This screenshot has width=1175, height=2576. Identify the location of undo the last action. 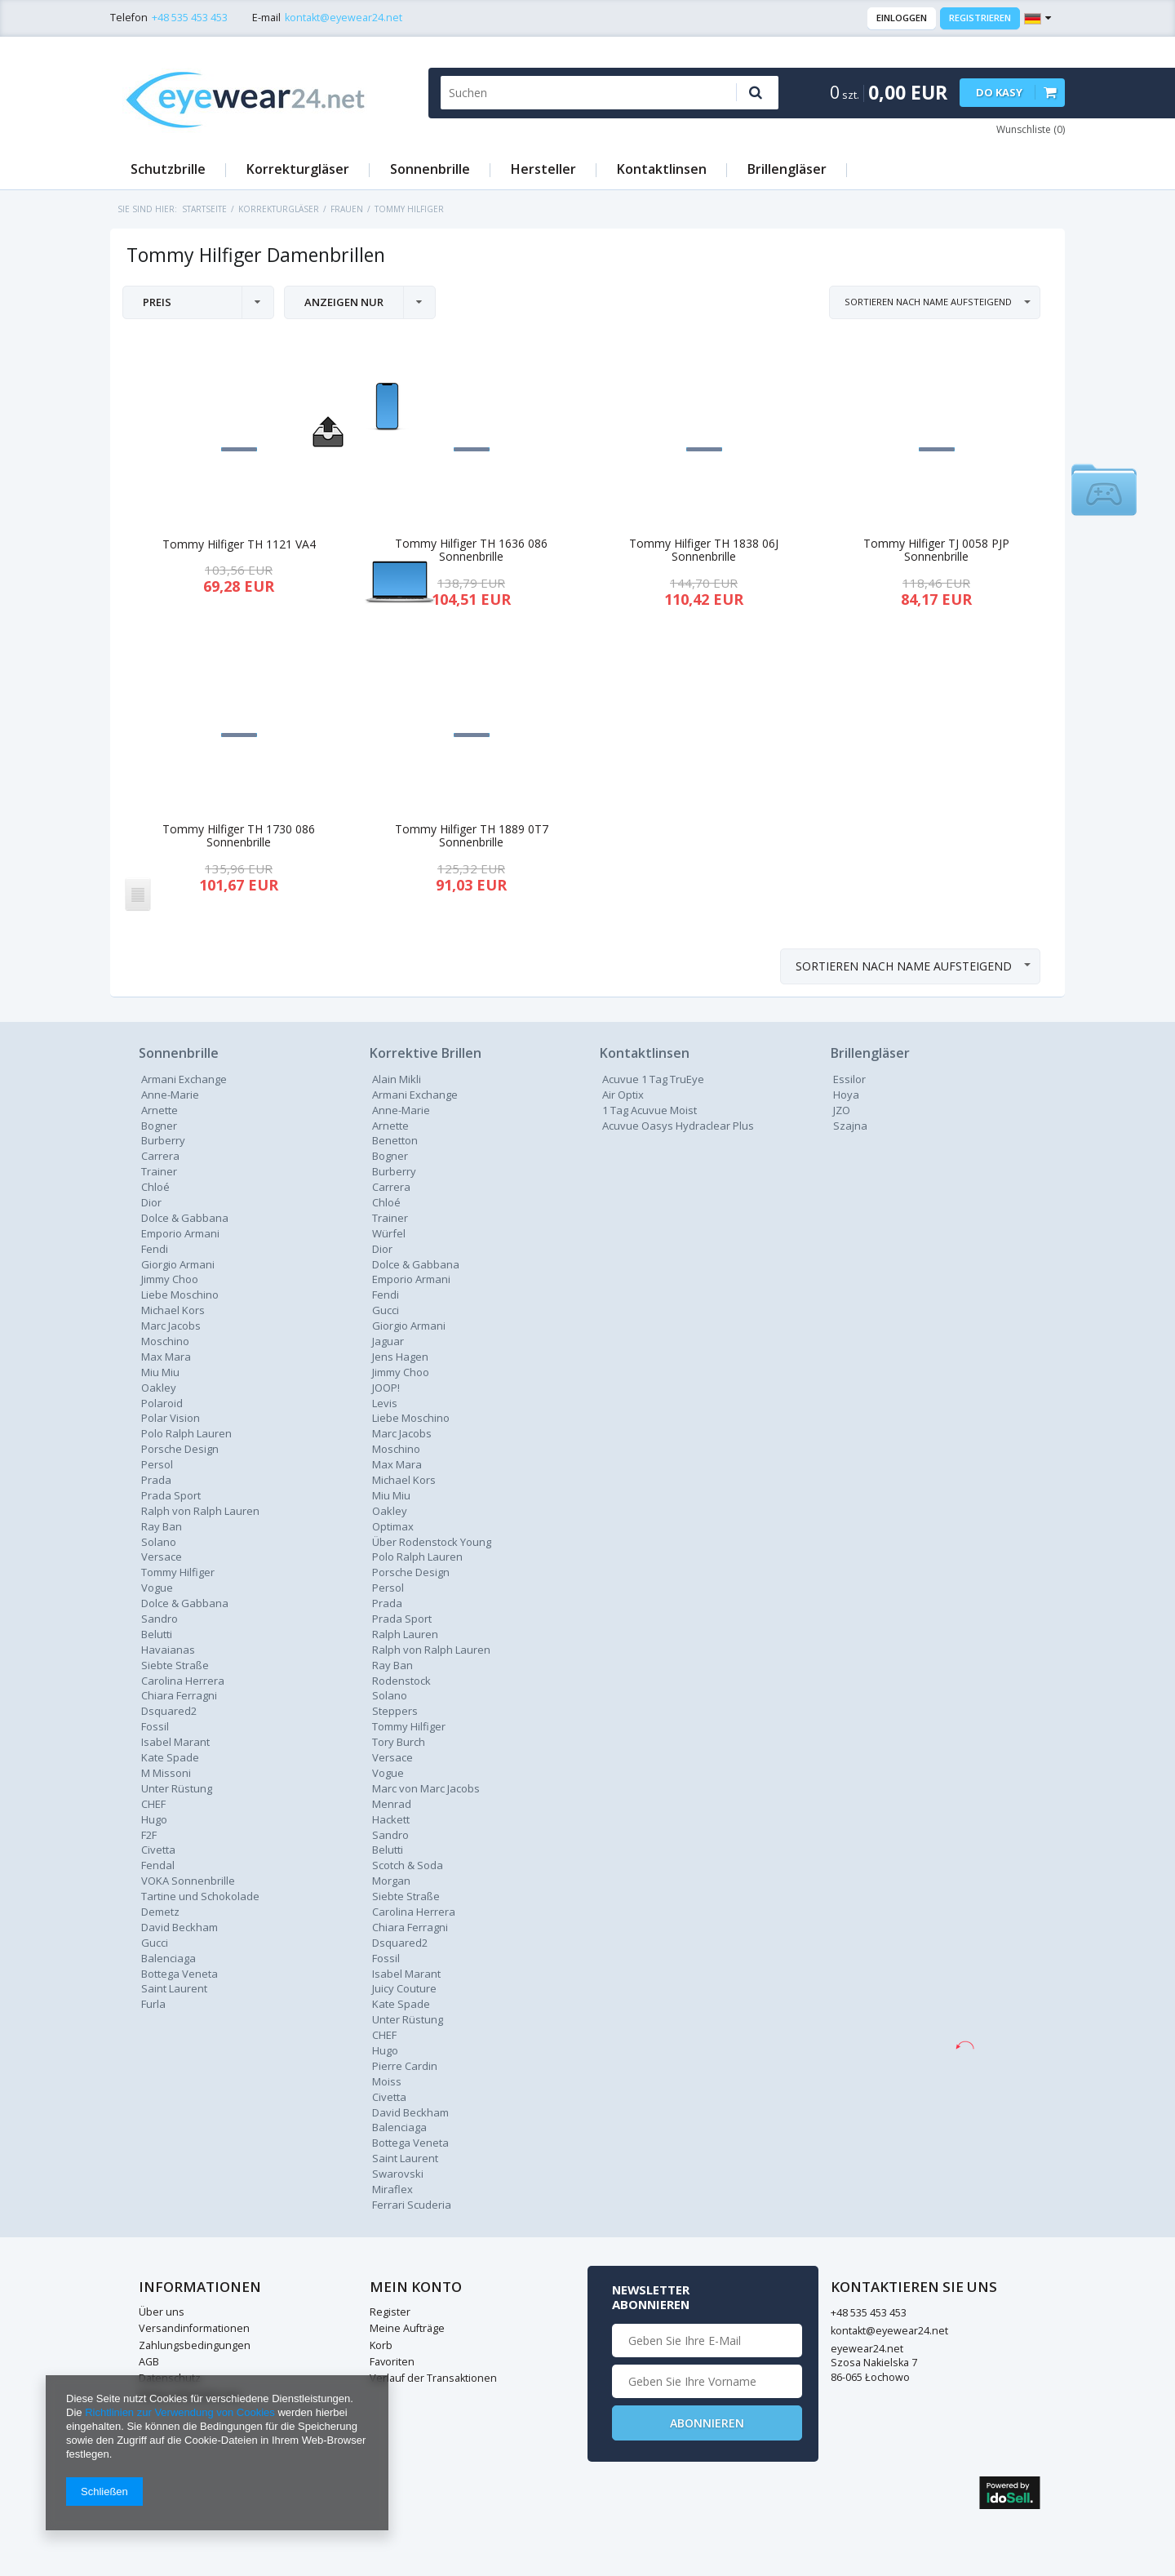
(964, 2045).